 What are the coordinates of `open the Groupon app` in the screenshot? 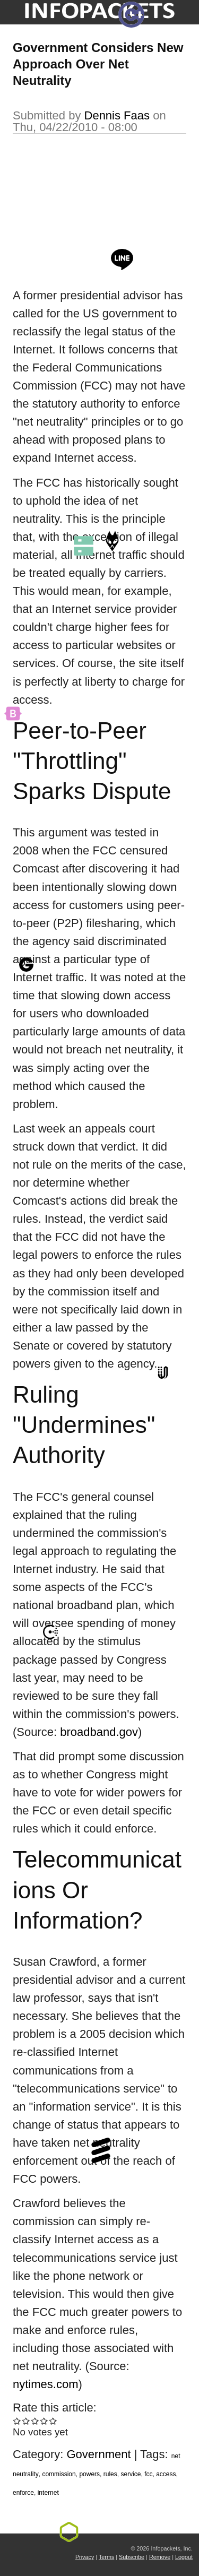 It's located at (26, 964).